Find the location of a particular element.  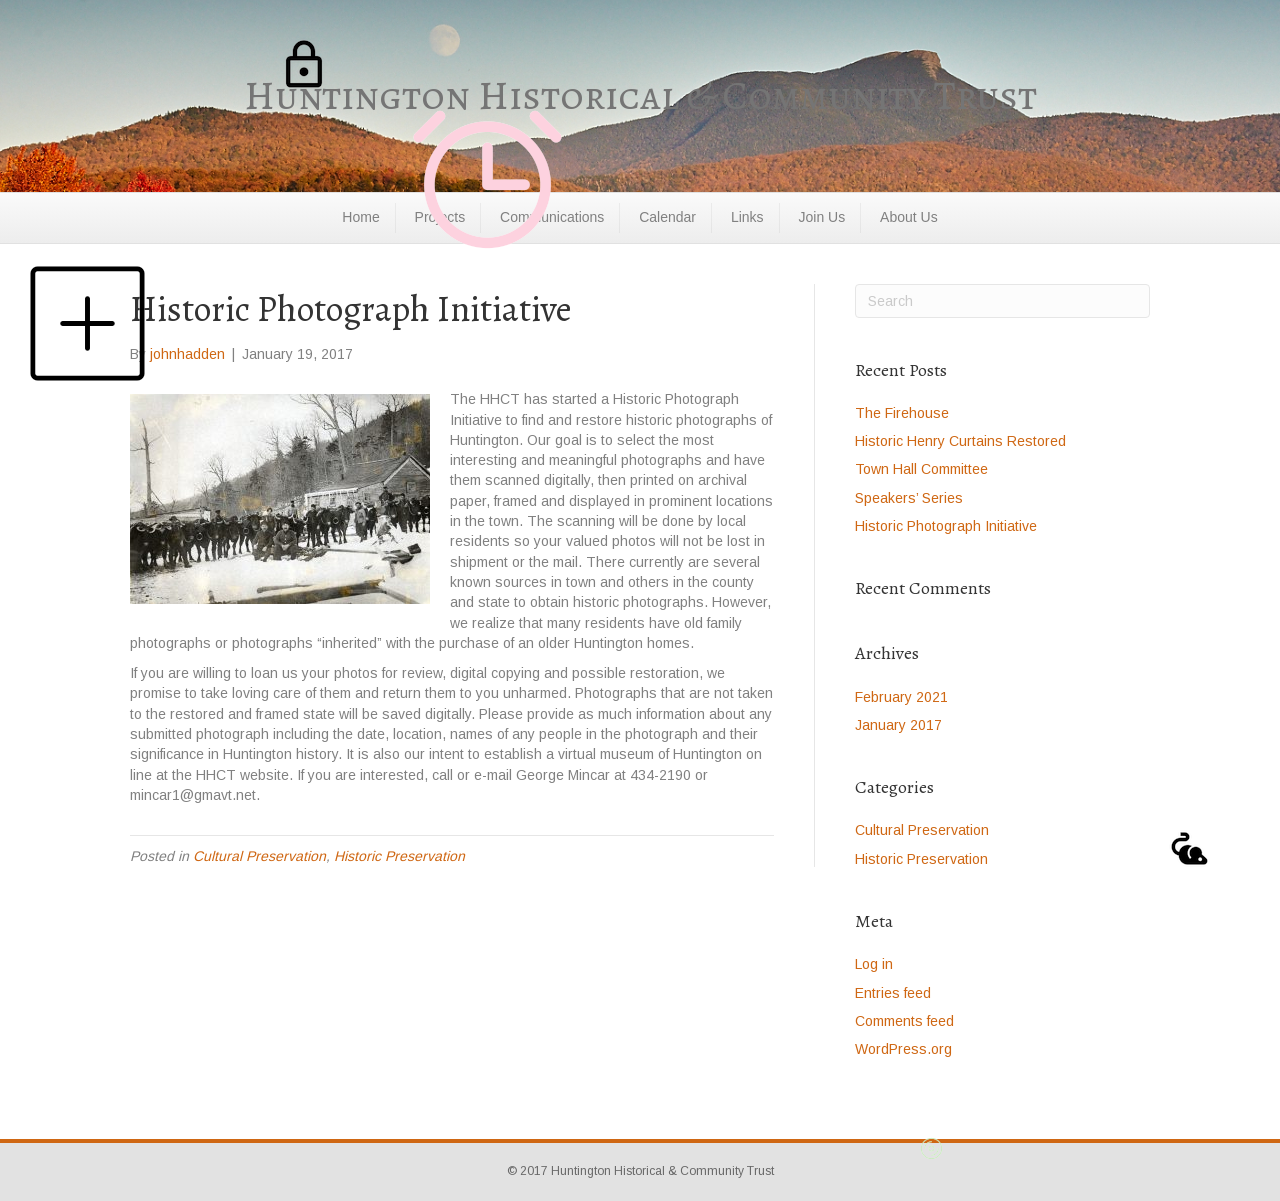

lock or secure this item is located at coordinates (304, 65).